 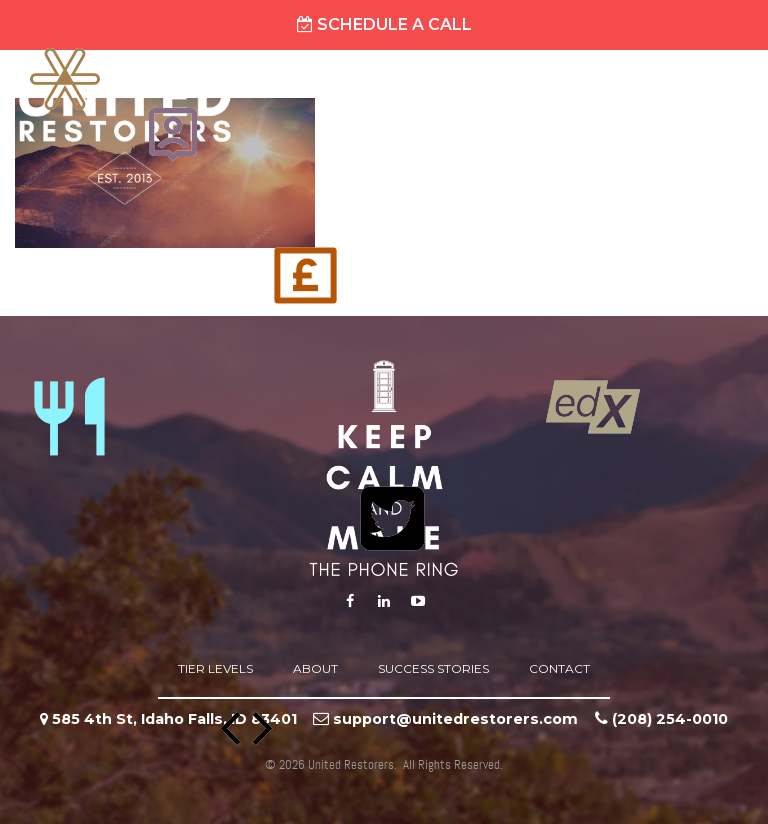 What do you see at coordinates (246, 728) in the screenshot?
I see `view or edit source code` at bounding box center [246, 728].